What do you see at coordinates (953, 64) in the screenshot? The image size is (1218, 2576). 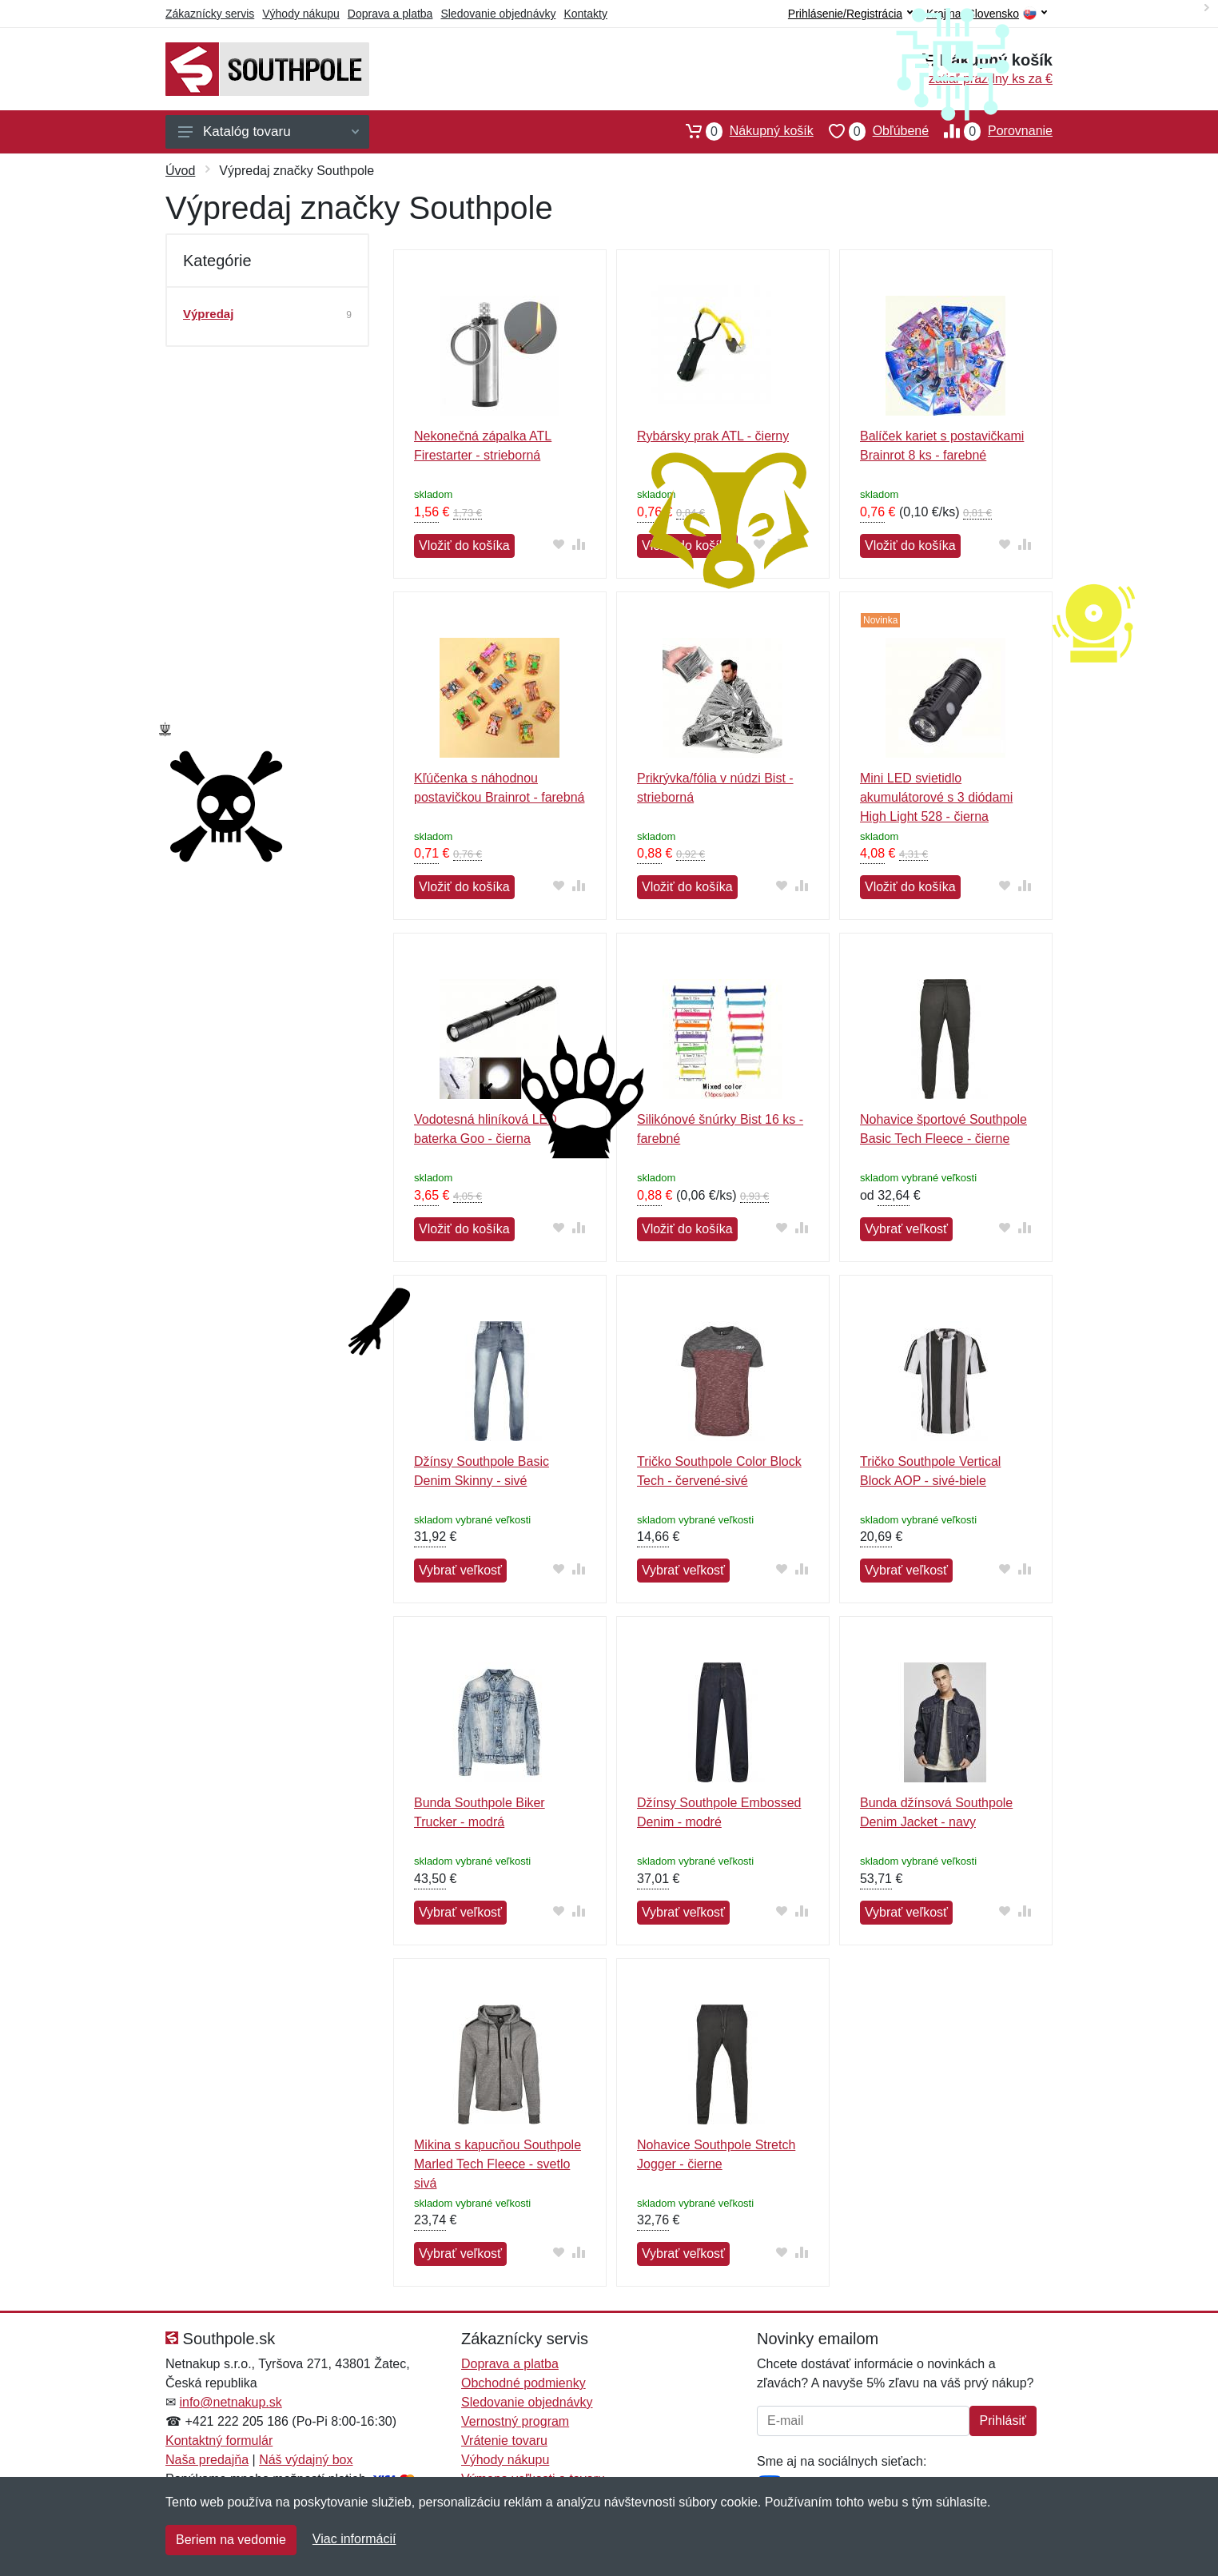 I see `view system or device specifications` at bounding box center [953, 64].